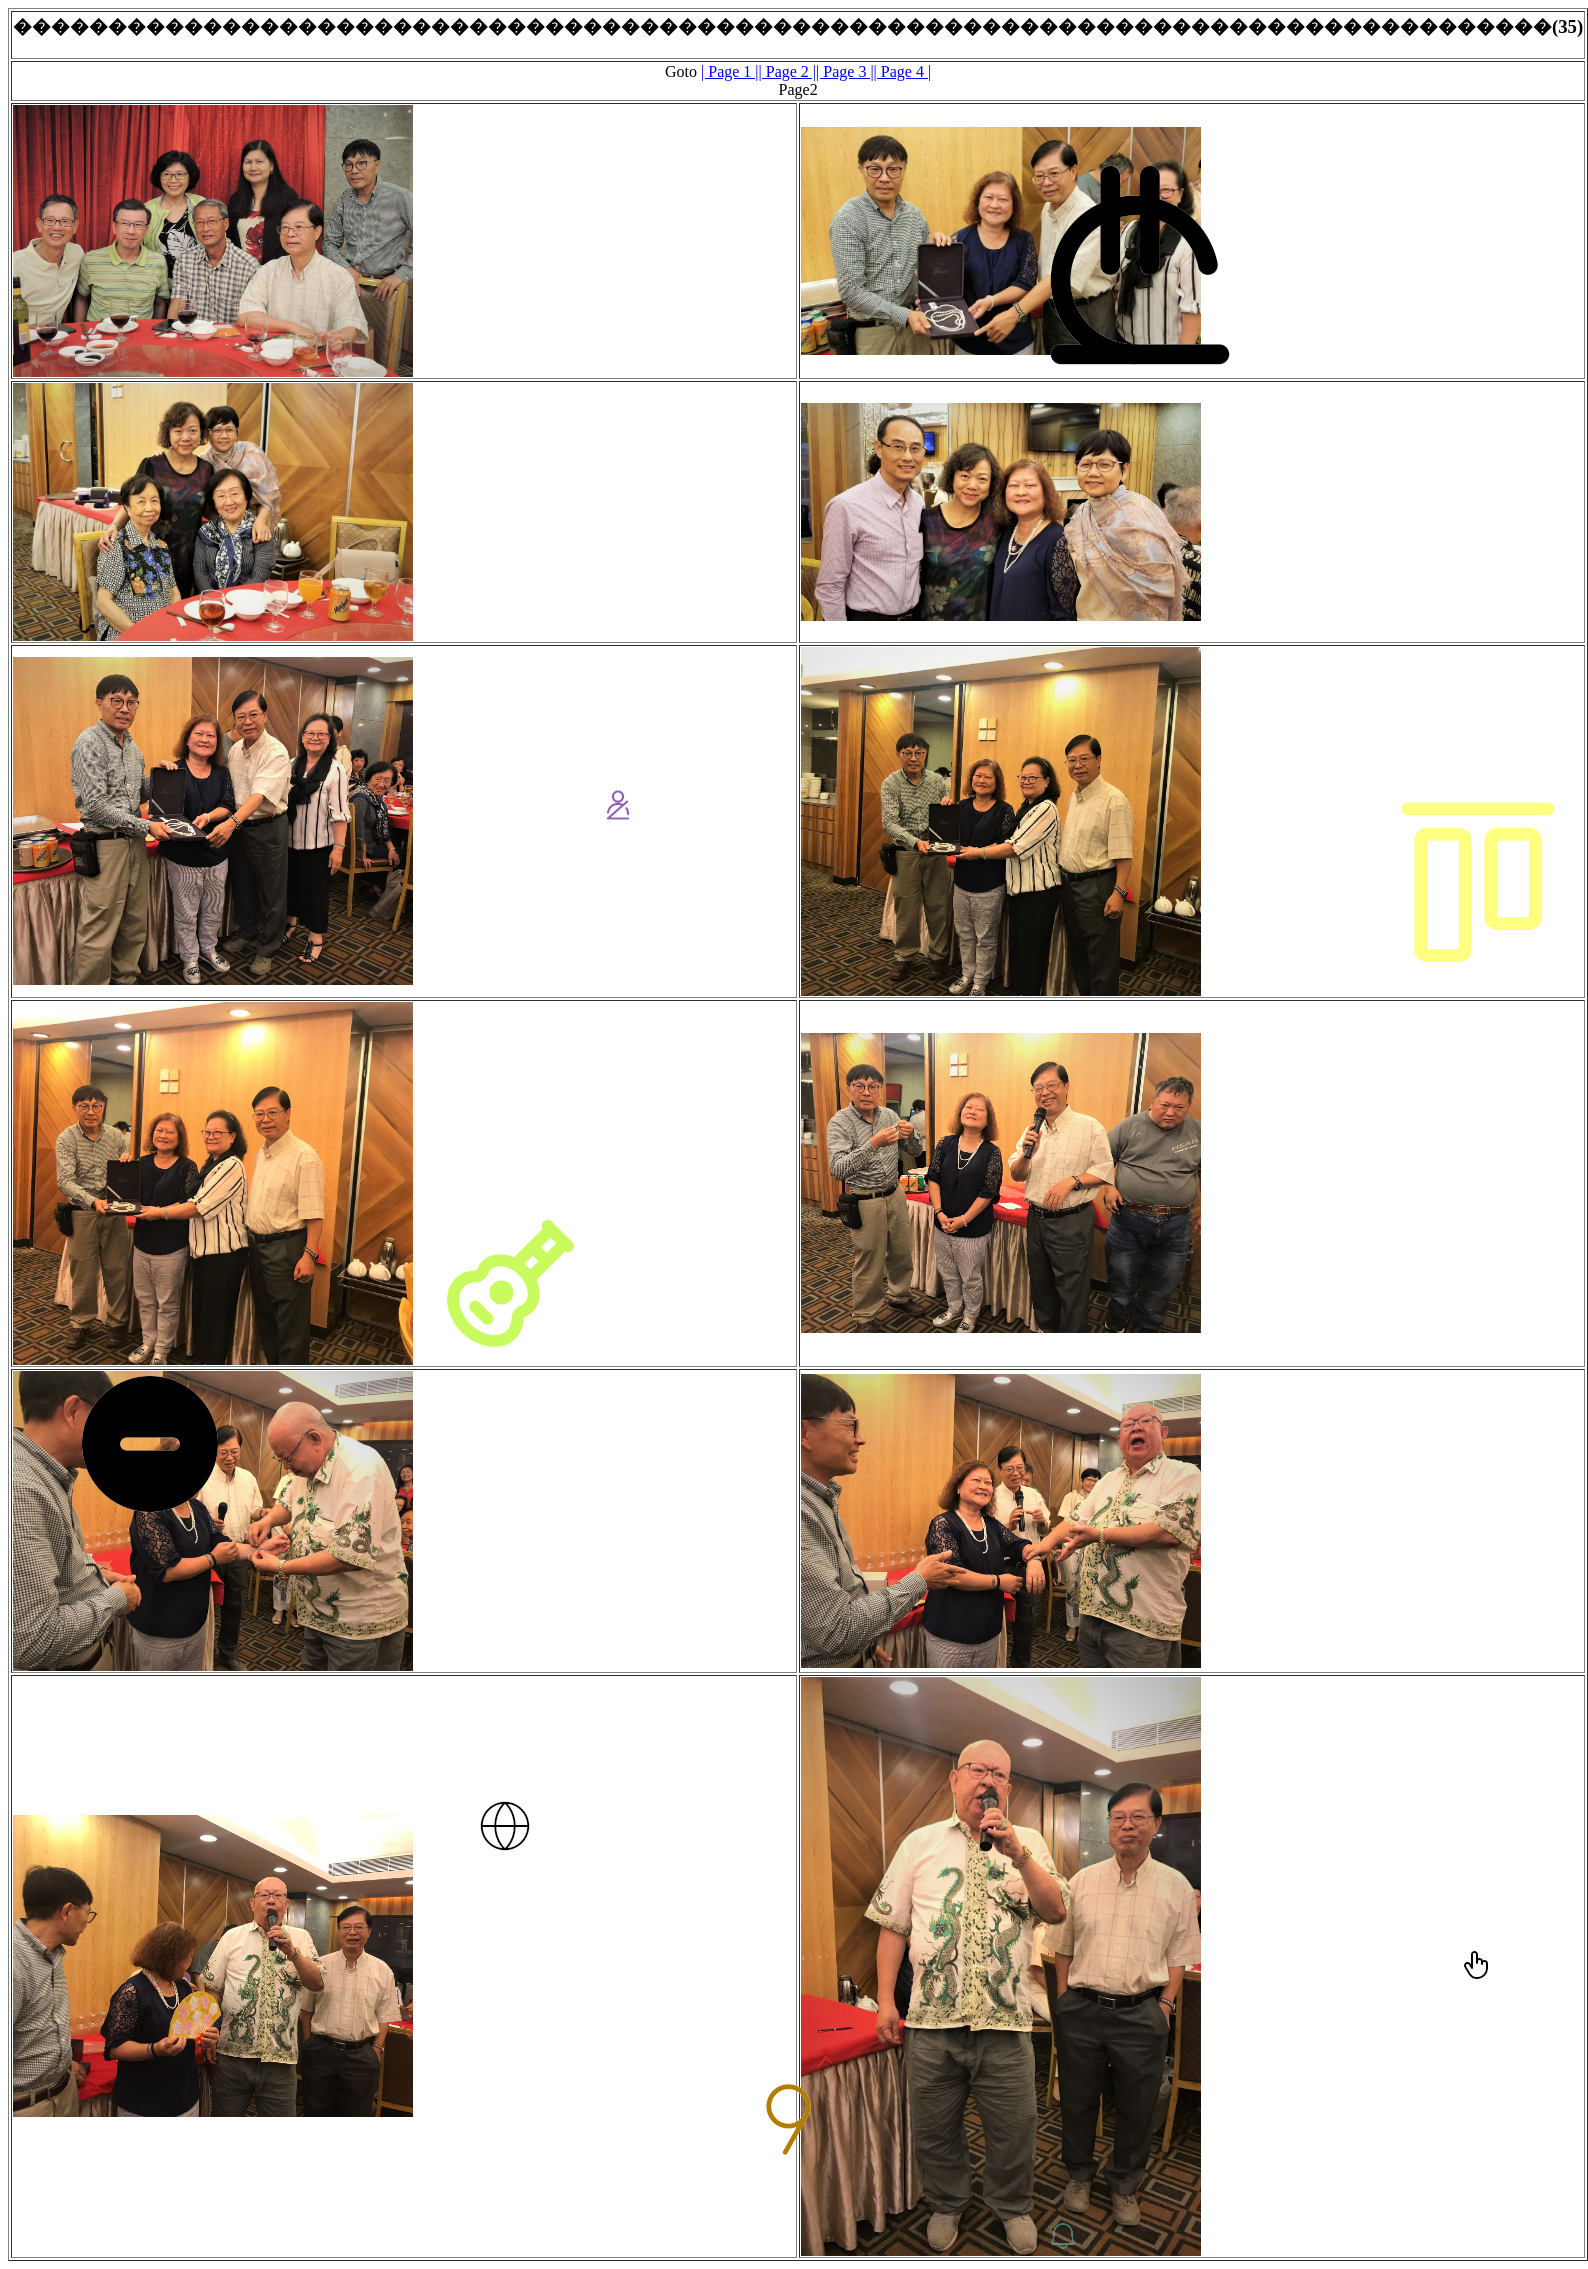 This screenshot has height=2269, width=1588. Describe the element at coordinates (618, 805) in the screenshot. I see `fasten seatbelt reminder` at that location.